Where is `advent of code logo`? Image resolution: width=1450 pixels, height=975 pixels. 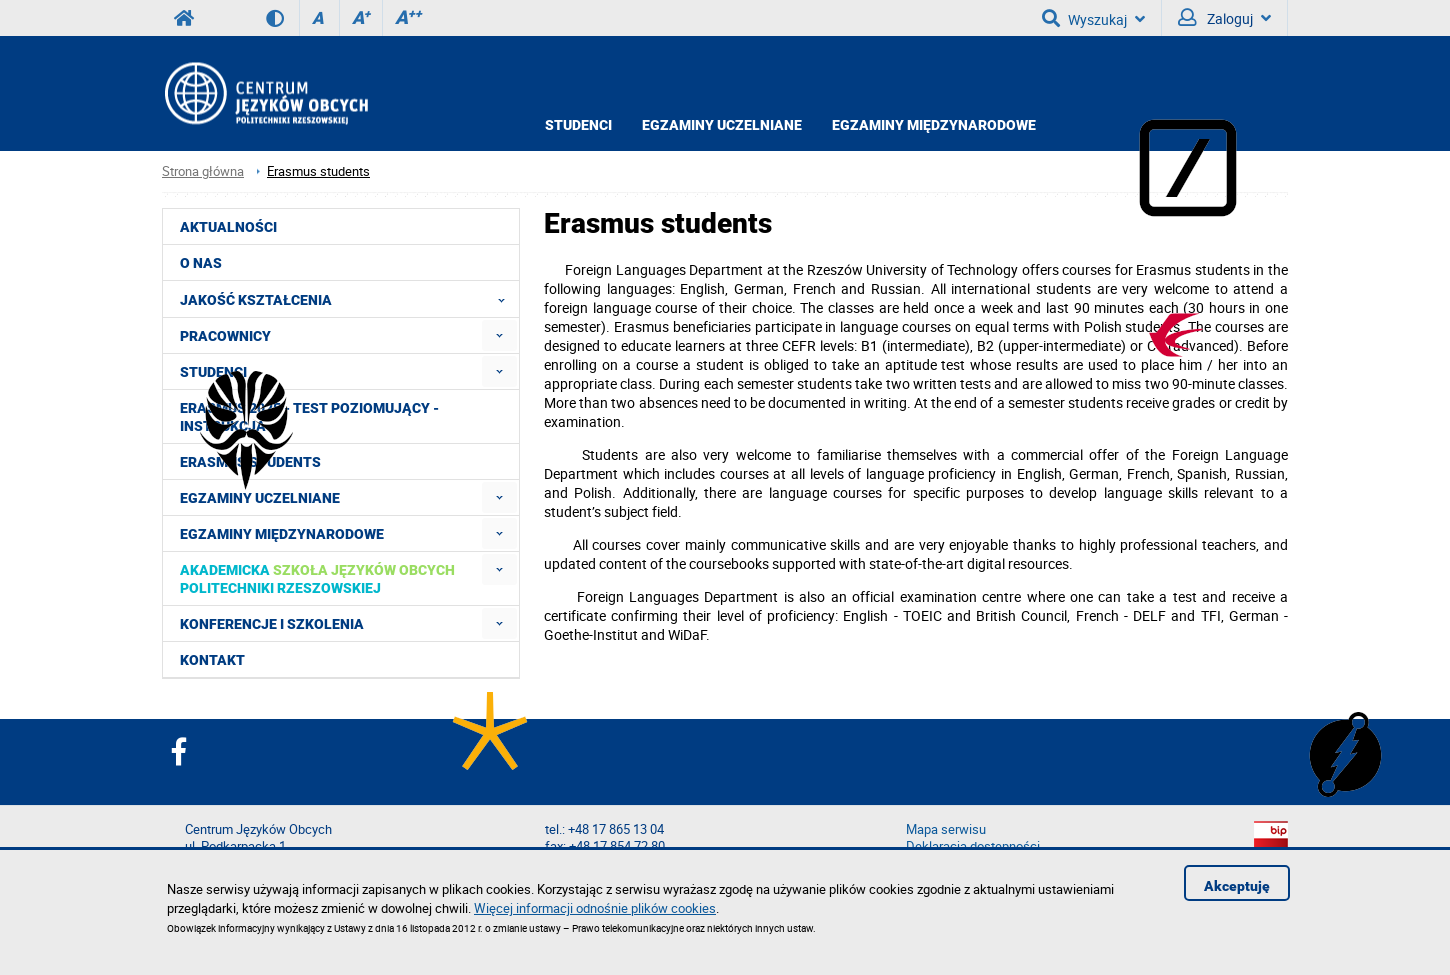 advent of code logo is located at coordinates (490, 731).